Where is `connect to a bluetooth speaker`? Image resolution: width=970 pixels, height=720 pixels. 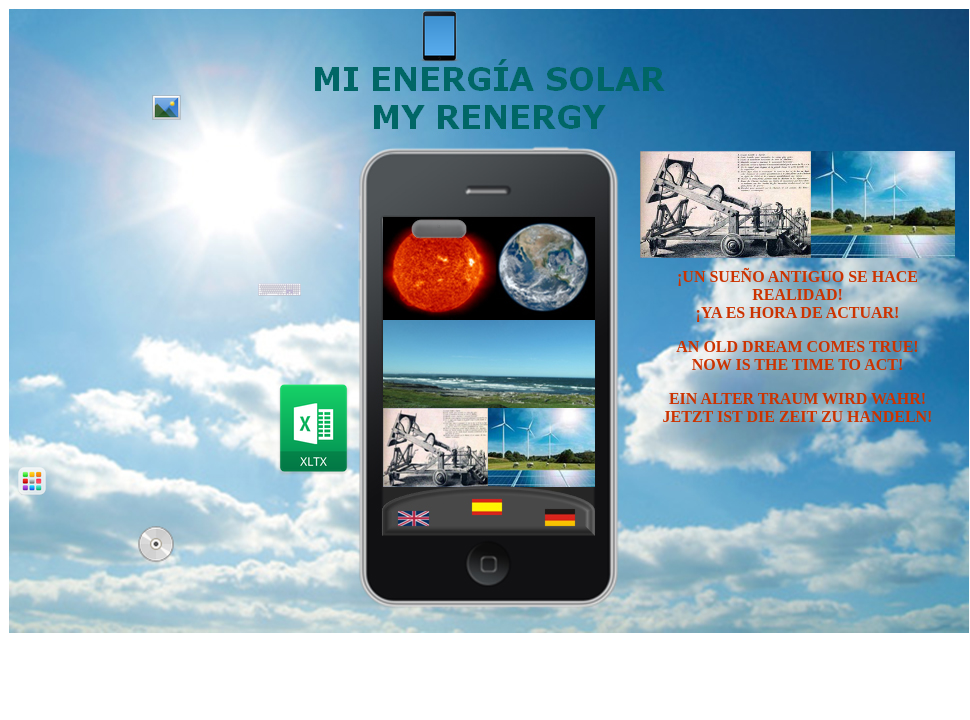 connect to a bluetooth speaker is located at coordinates (439, 229).